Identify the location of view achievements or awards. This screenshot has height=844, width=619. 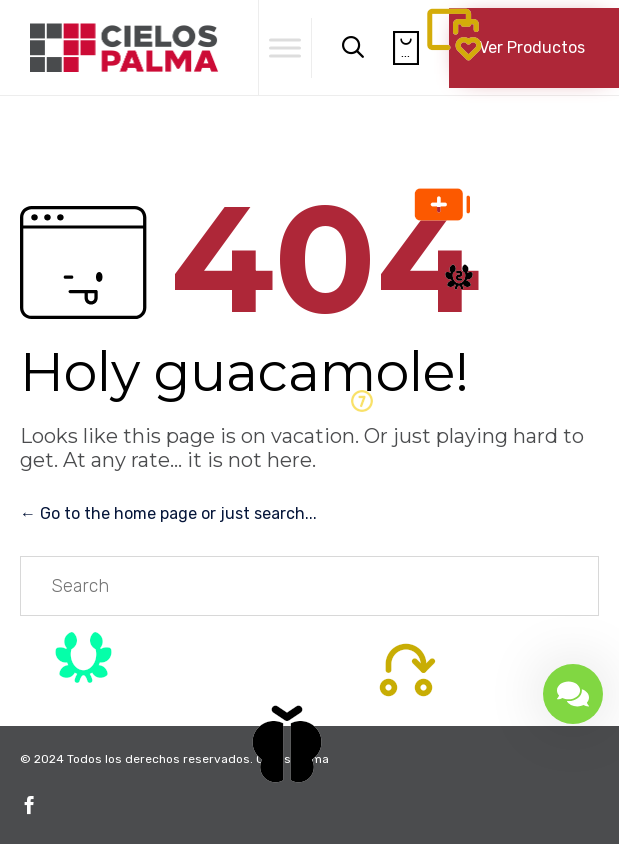
(459, 277).